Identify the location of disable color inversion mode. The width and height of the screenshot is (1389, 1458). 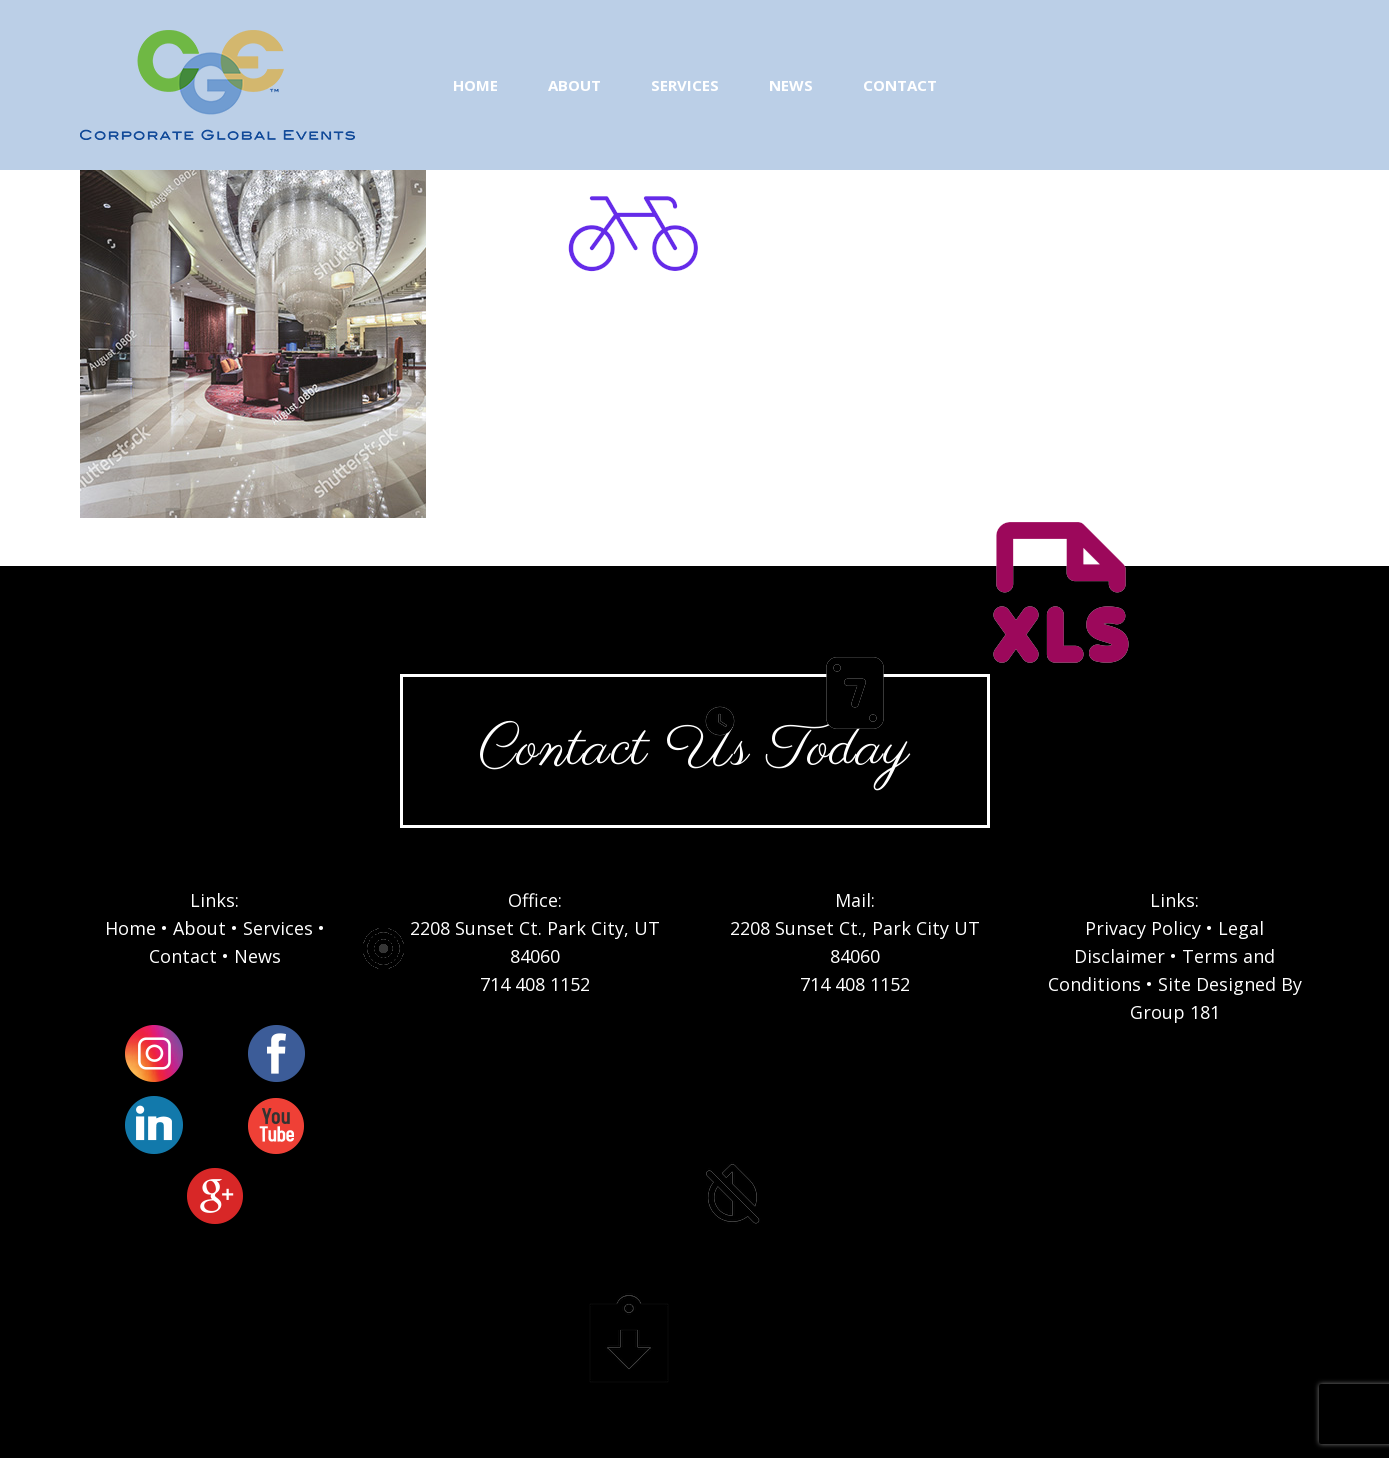
(732, 1192).